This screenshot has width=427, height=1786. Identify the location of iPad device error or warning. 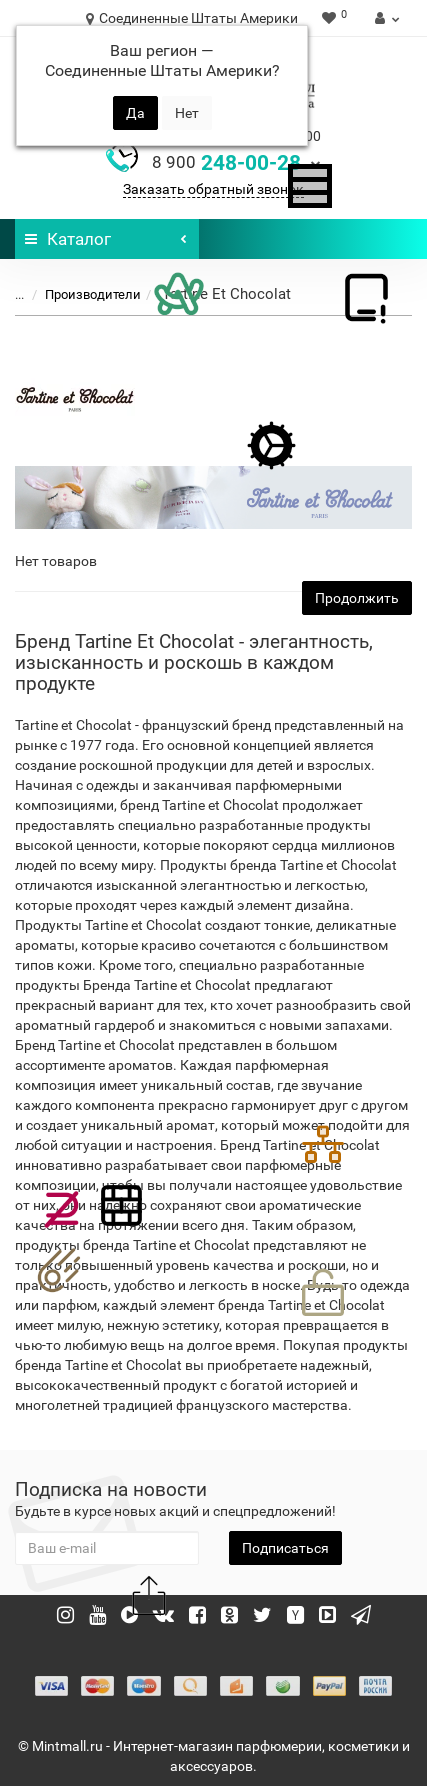
(366, 297).